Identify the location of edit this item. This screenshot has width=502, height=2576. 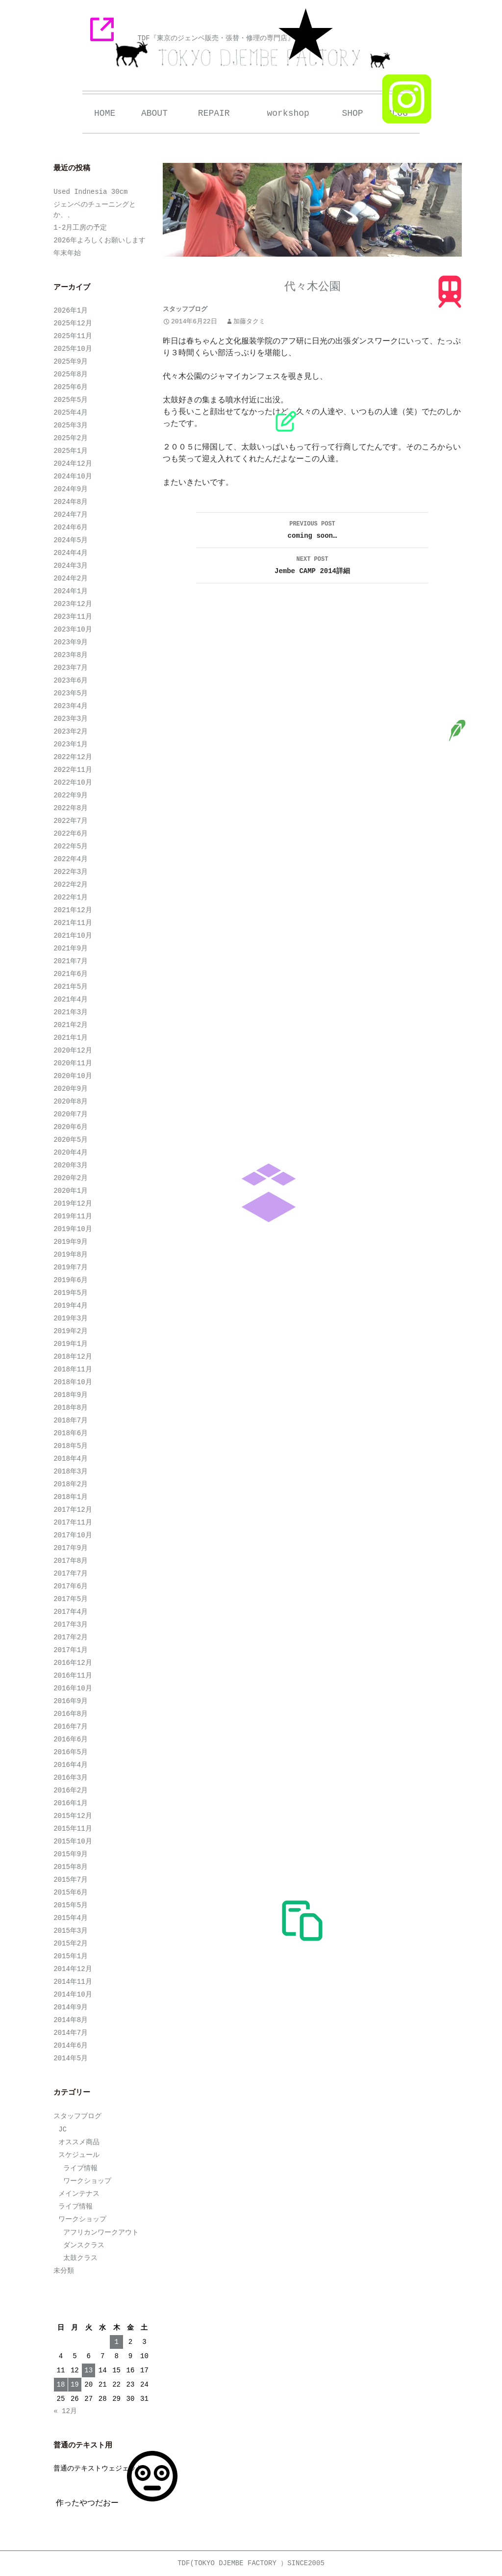
(286, 421).